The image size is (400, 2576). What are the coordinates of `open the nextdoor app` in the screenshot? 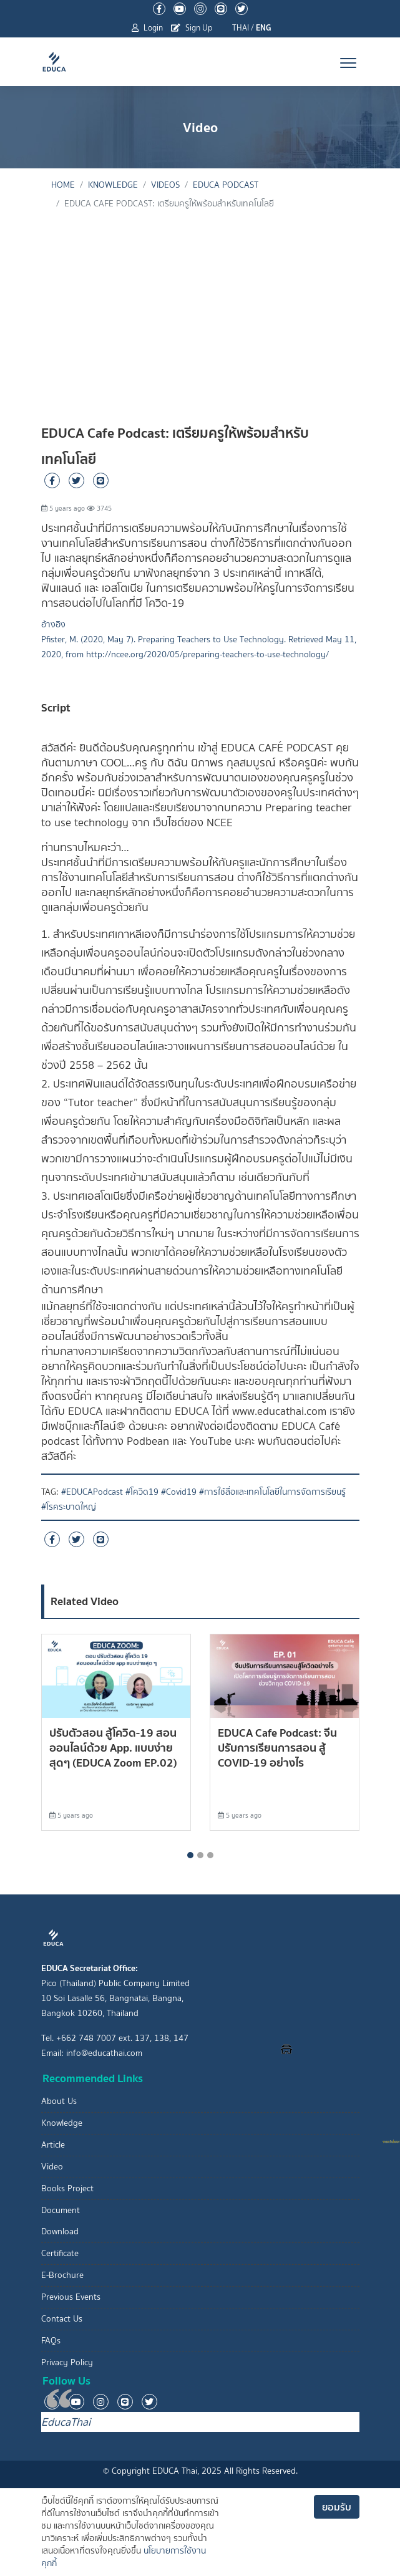 It's located at (391, 2141).